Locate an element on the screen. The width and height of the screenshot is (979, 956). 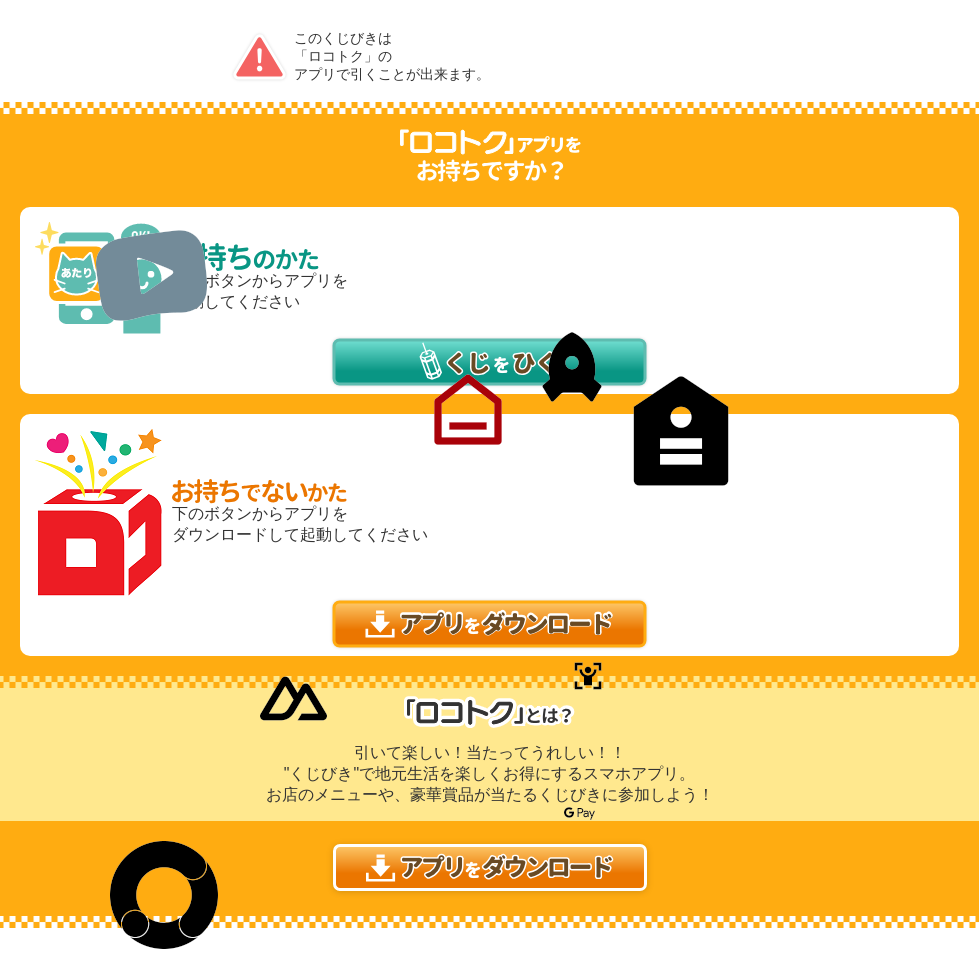
launch or deploy an application is located at coordinates (572, 366).